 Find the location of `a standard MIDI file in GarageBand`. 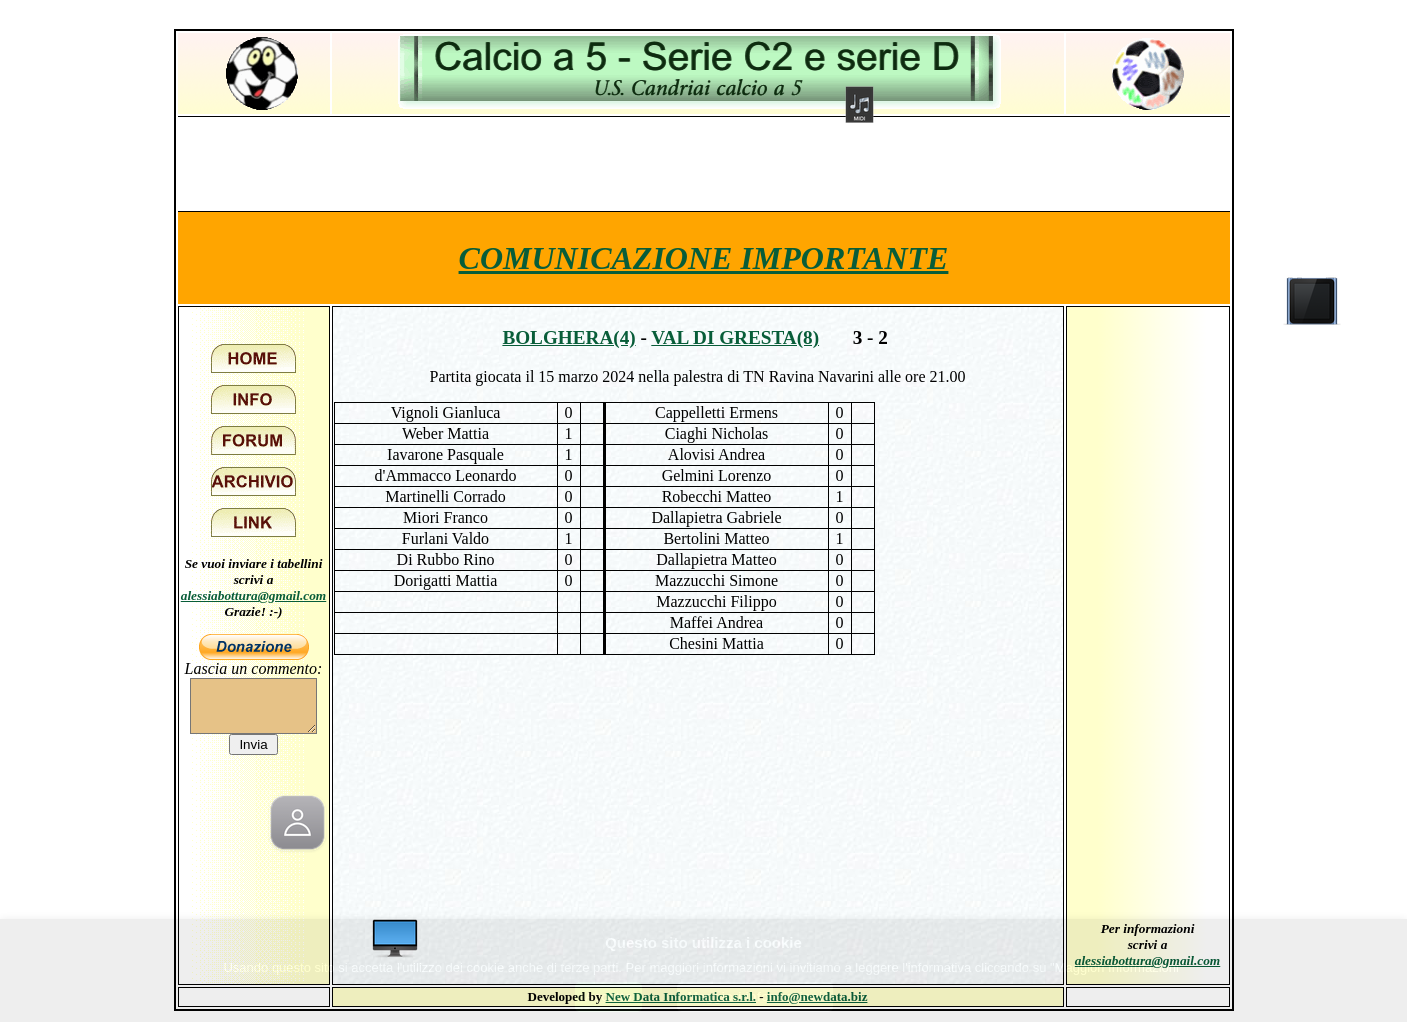

a standard MIDI file in GarageBand is located at coordinates (859, 105).